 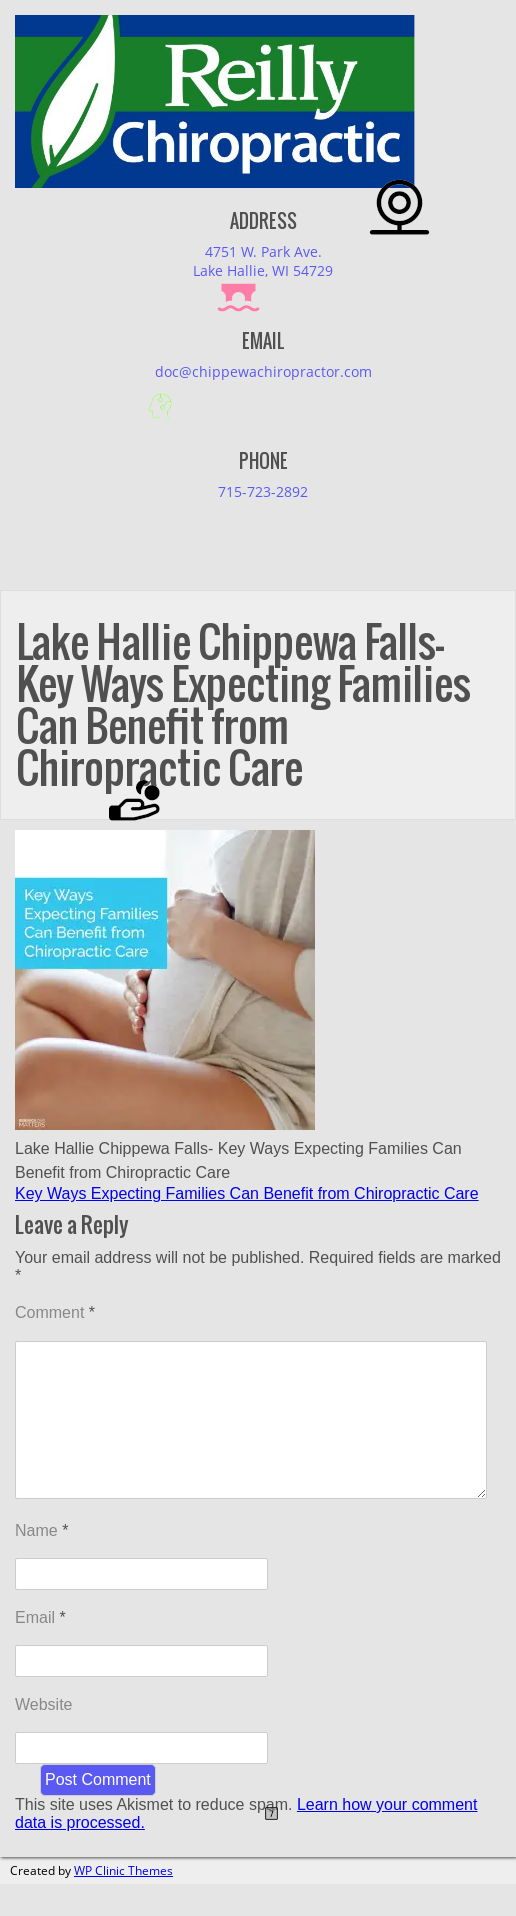 What do you see at coordinates (136, 802) in the screenshot?
I see `make a payment or donation` at bounding box center [136, 802].